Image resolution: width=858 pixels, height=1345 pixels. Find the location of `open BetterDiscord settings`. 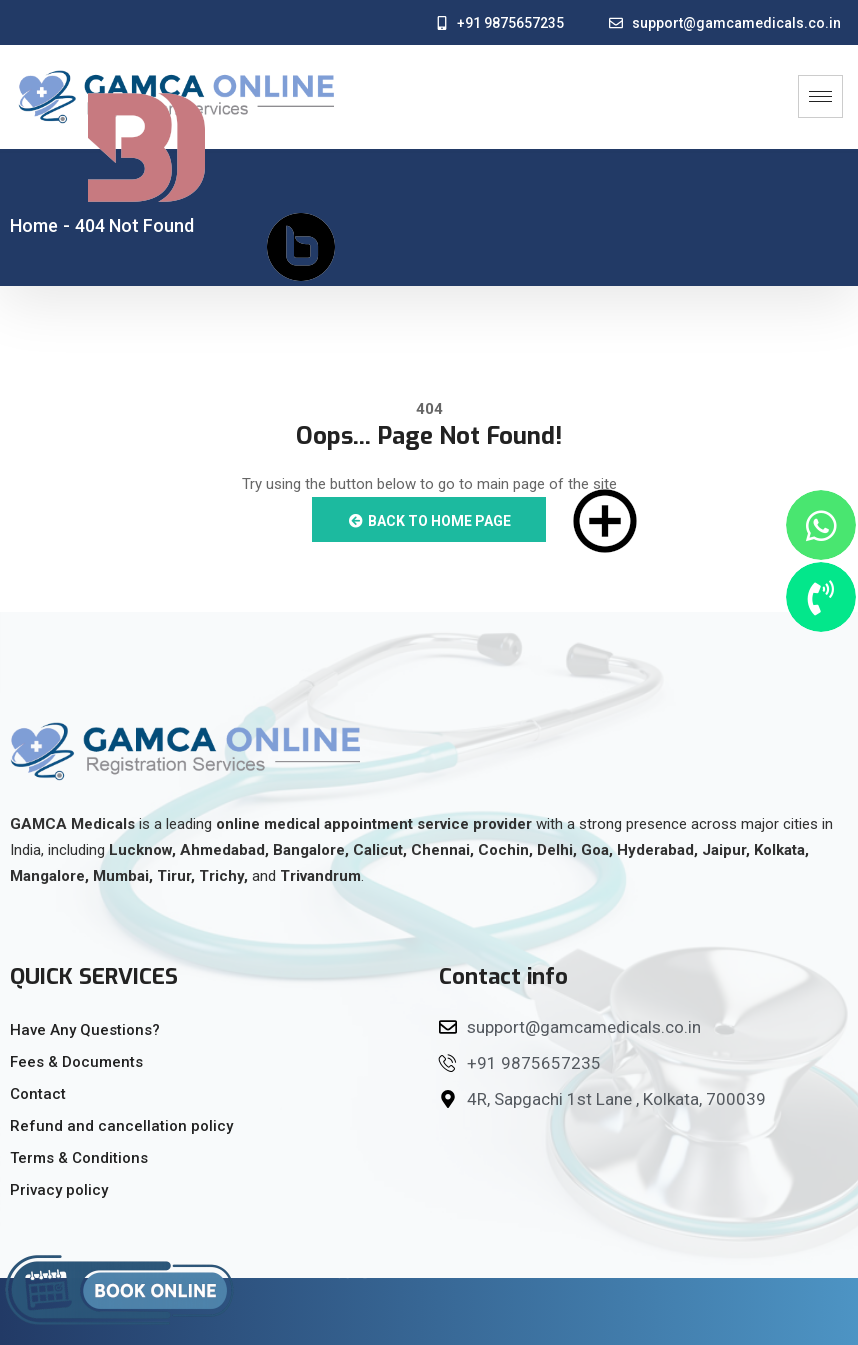

open BetterDiscord settings is located at coordinates (146, 147).